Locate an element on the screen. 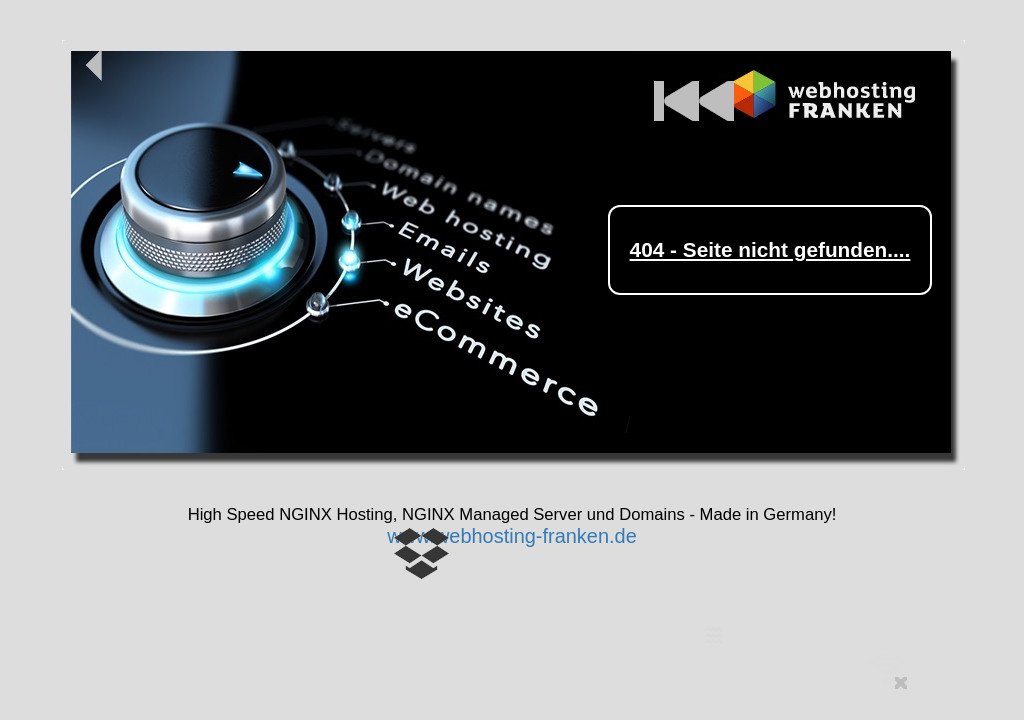 This screenshot has height=720, width=1024. indicates foggy weather conditions is located at coordinates (713, 635).